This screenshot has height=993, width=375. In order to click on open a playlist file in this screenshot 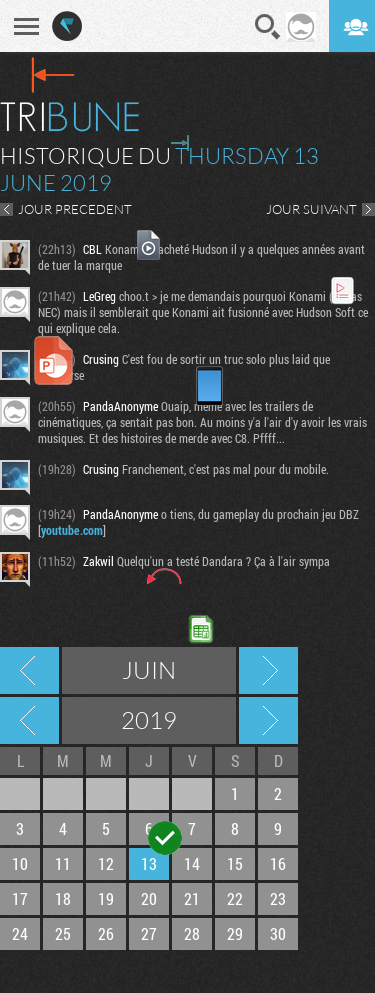, I will do `click(342, 290)`.